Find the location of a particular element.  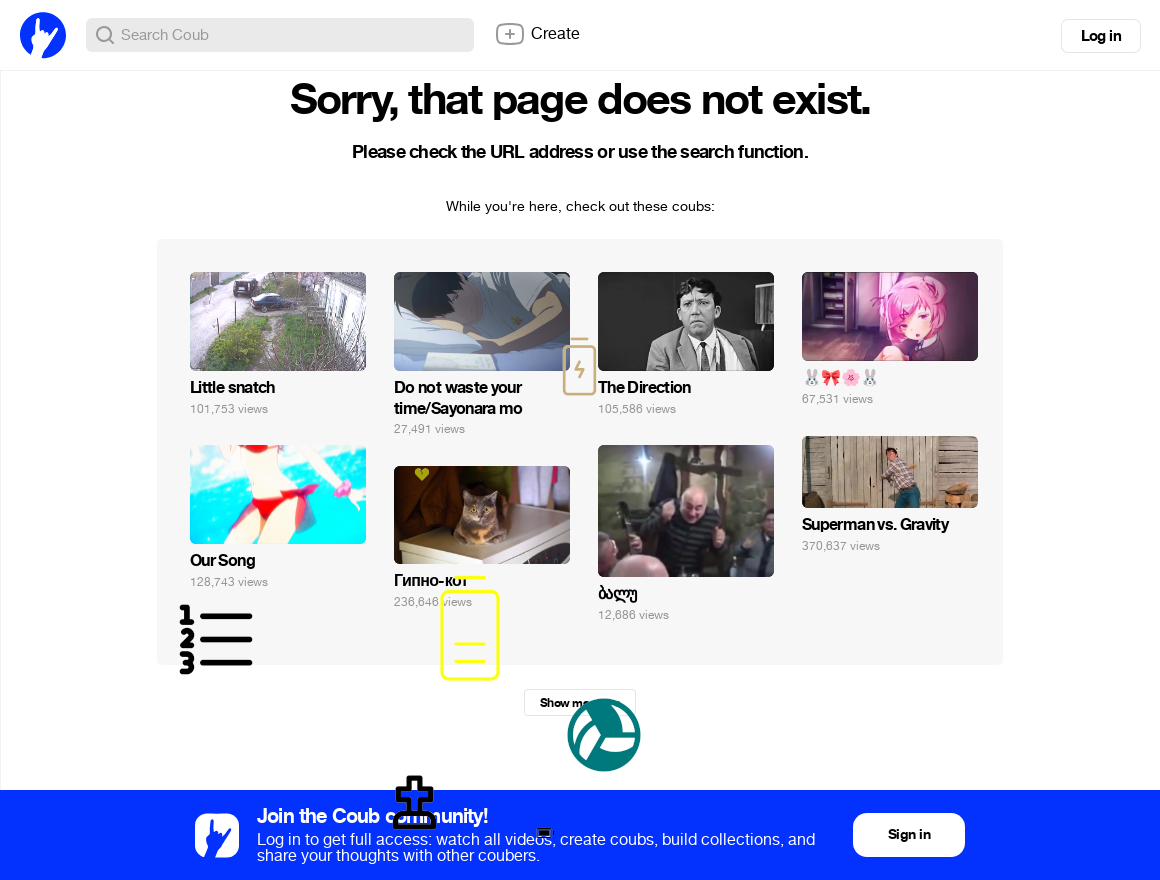

indicates device is currently charging is located at coordinates (579, 367).